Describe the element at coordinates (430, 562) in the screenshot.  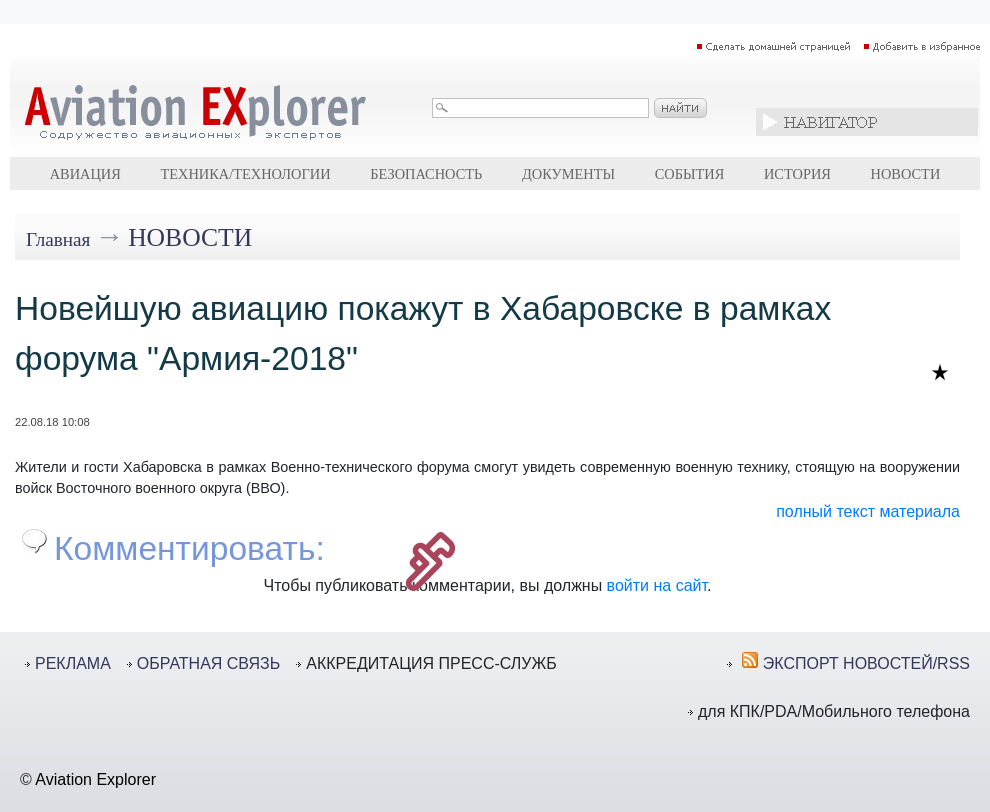
I see `access tools or settings` at that location.